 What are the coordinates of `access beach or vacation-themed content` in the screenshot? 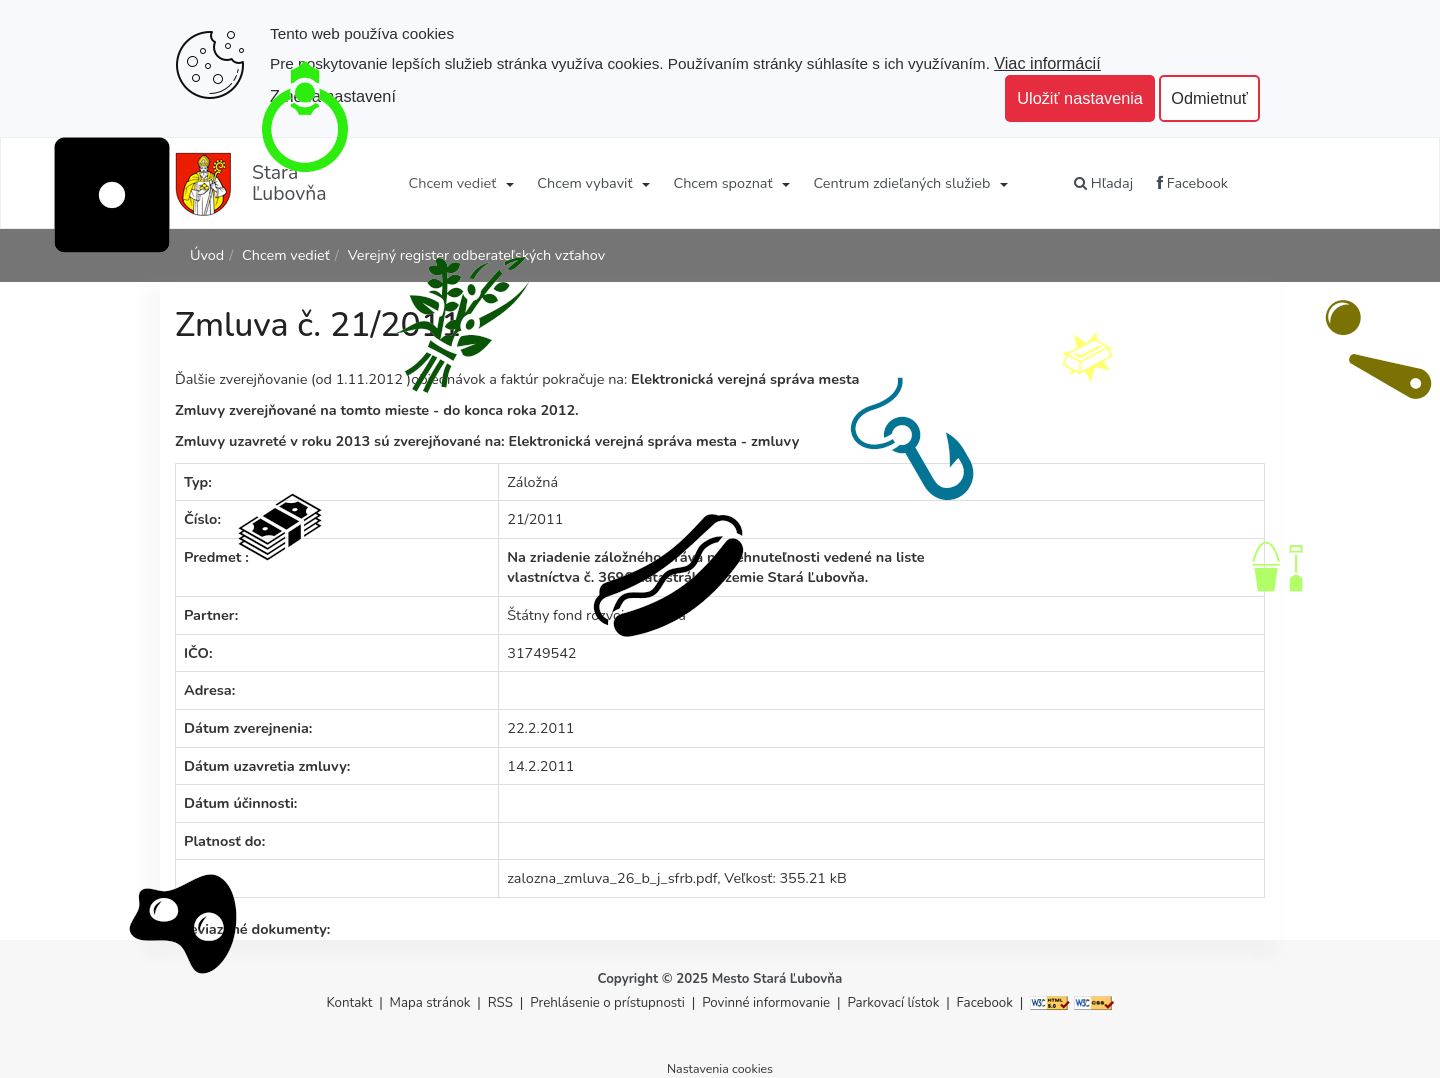 It's located at (1277, 566).